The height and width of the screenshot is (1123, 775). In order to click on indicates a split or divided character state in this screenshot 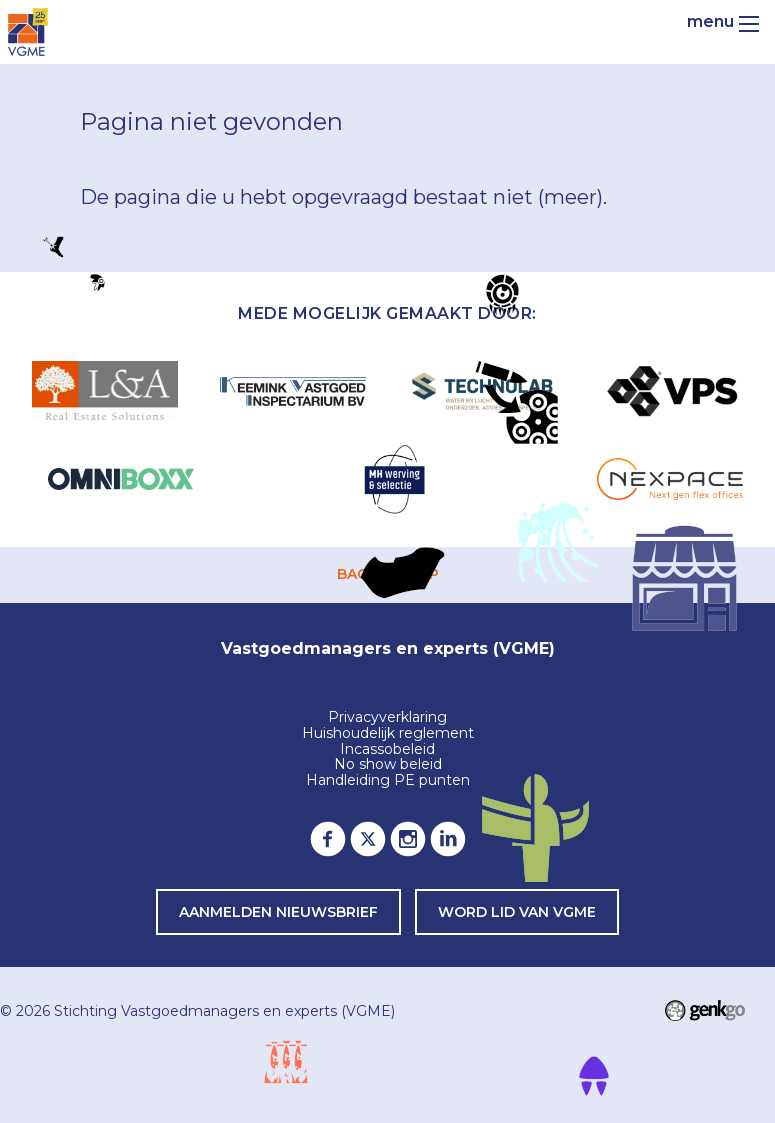, I will do `click(536, 828)`.